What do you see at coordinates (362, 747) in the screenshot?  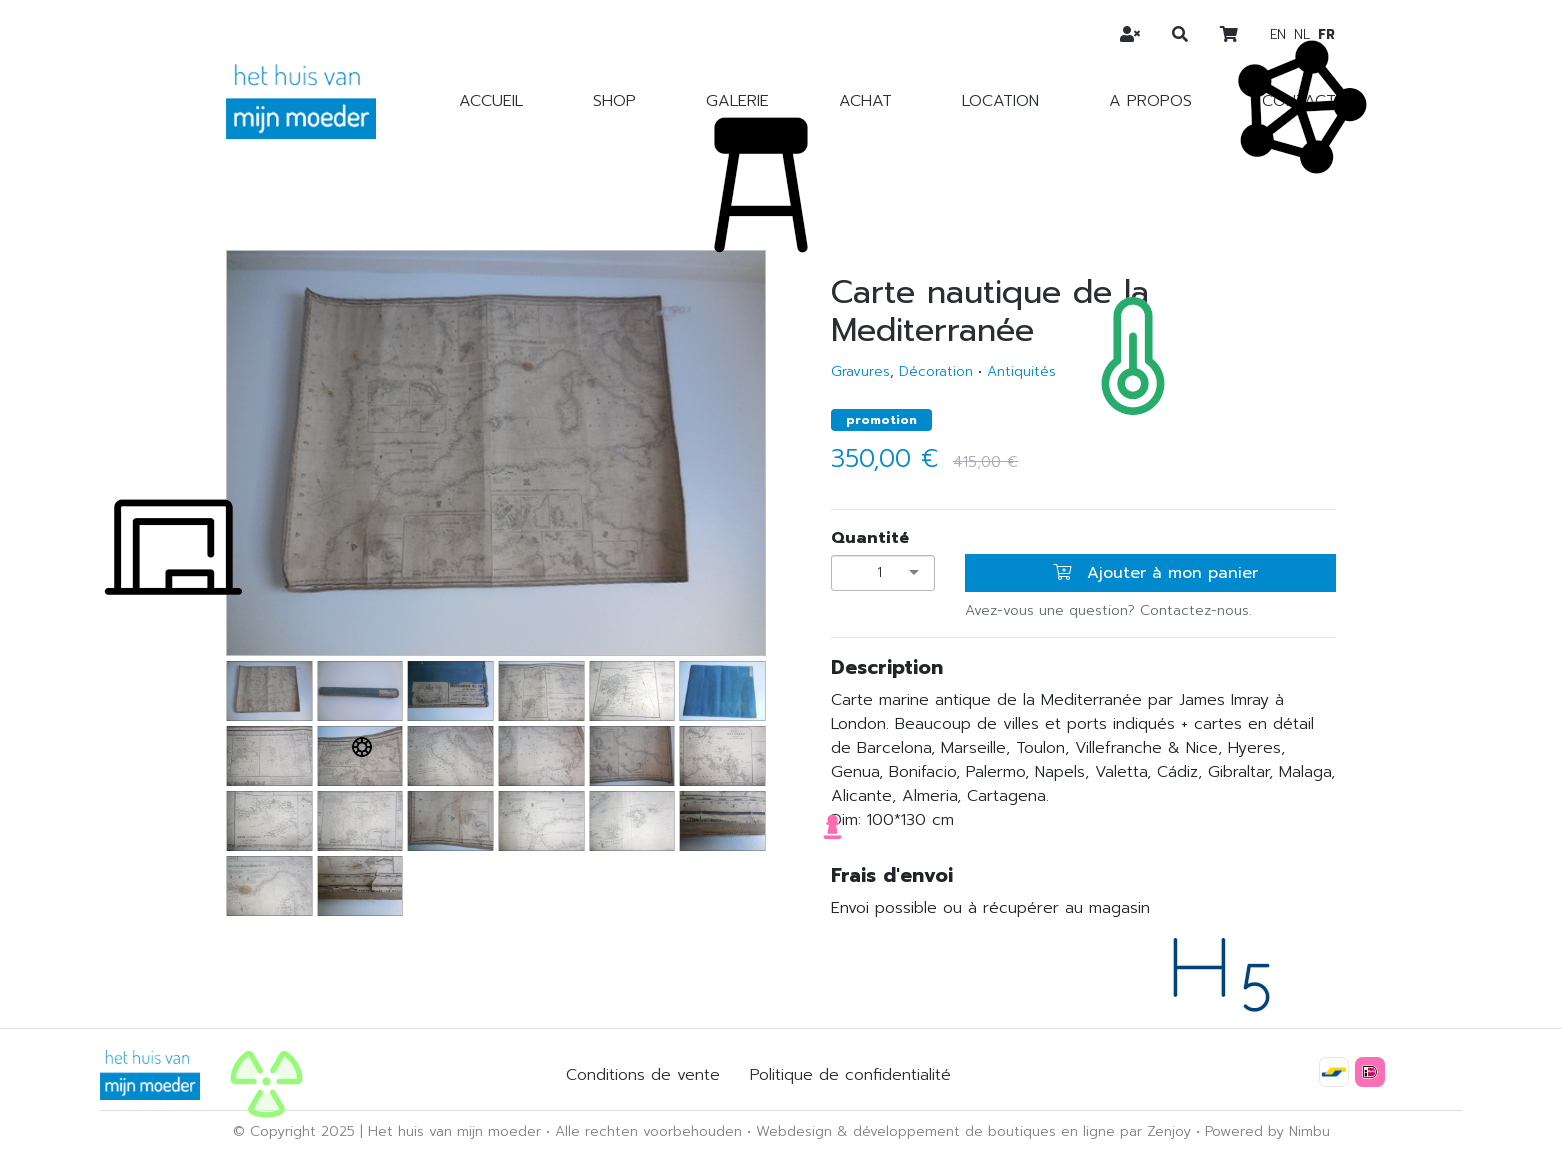 I see `access casino or gambling features` at bounding box center [362, 747].